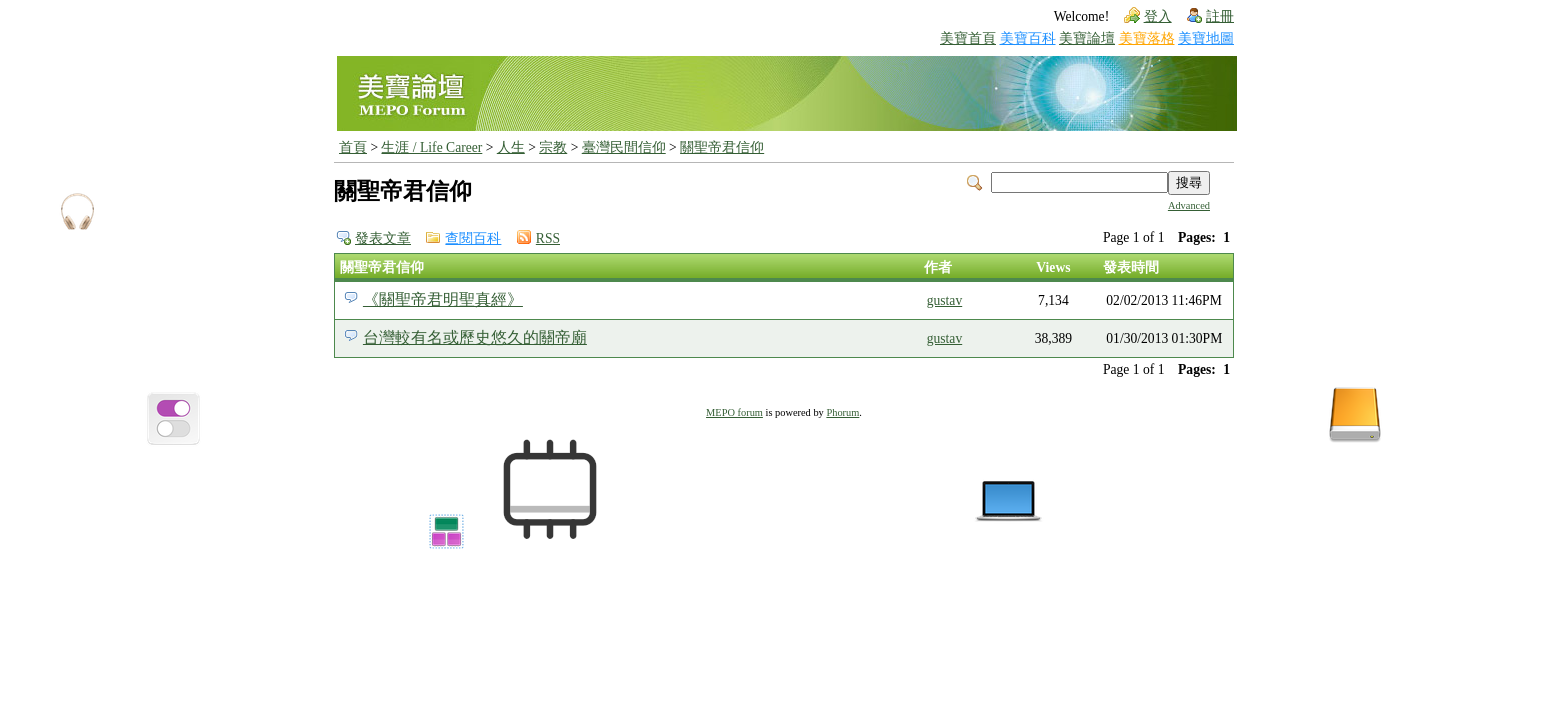 This screenshot has height=720, width=1568. Describe the element at coordinates (77, 211) in the screenshot. I see `connect bluetooth headphones` at that location.